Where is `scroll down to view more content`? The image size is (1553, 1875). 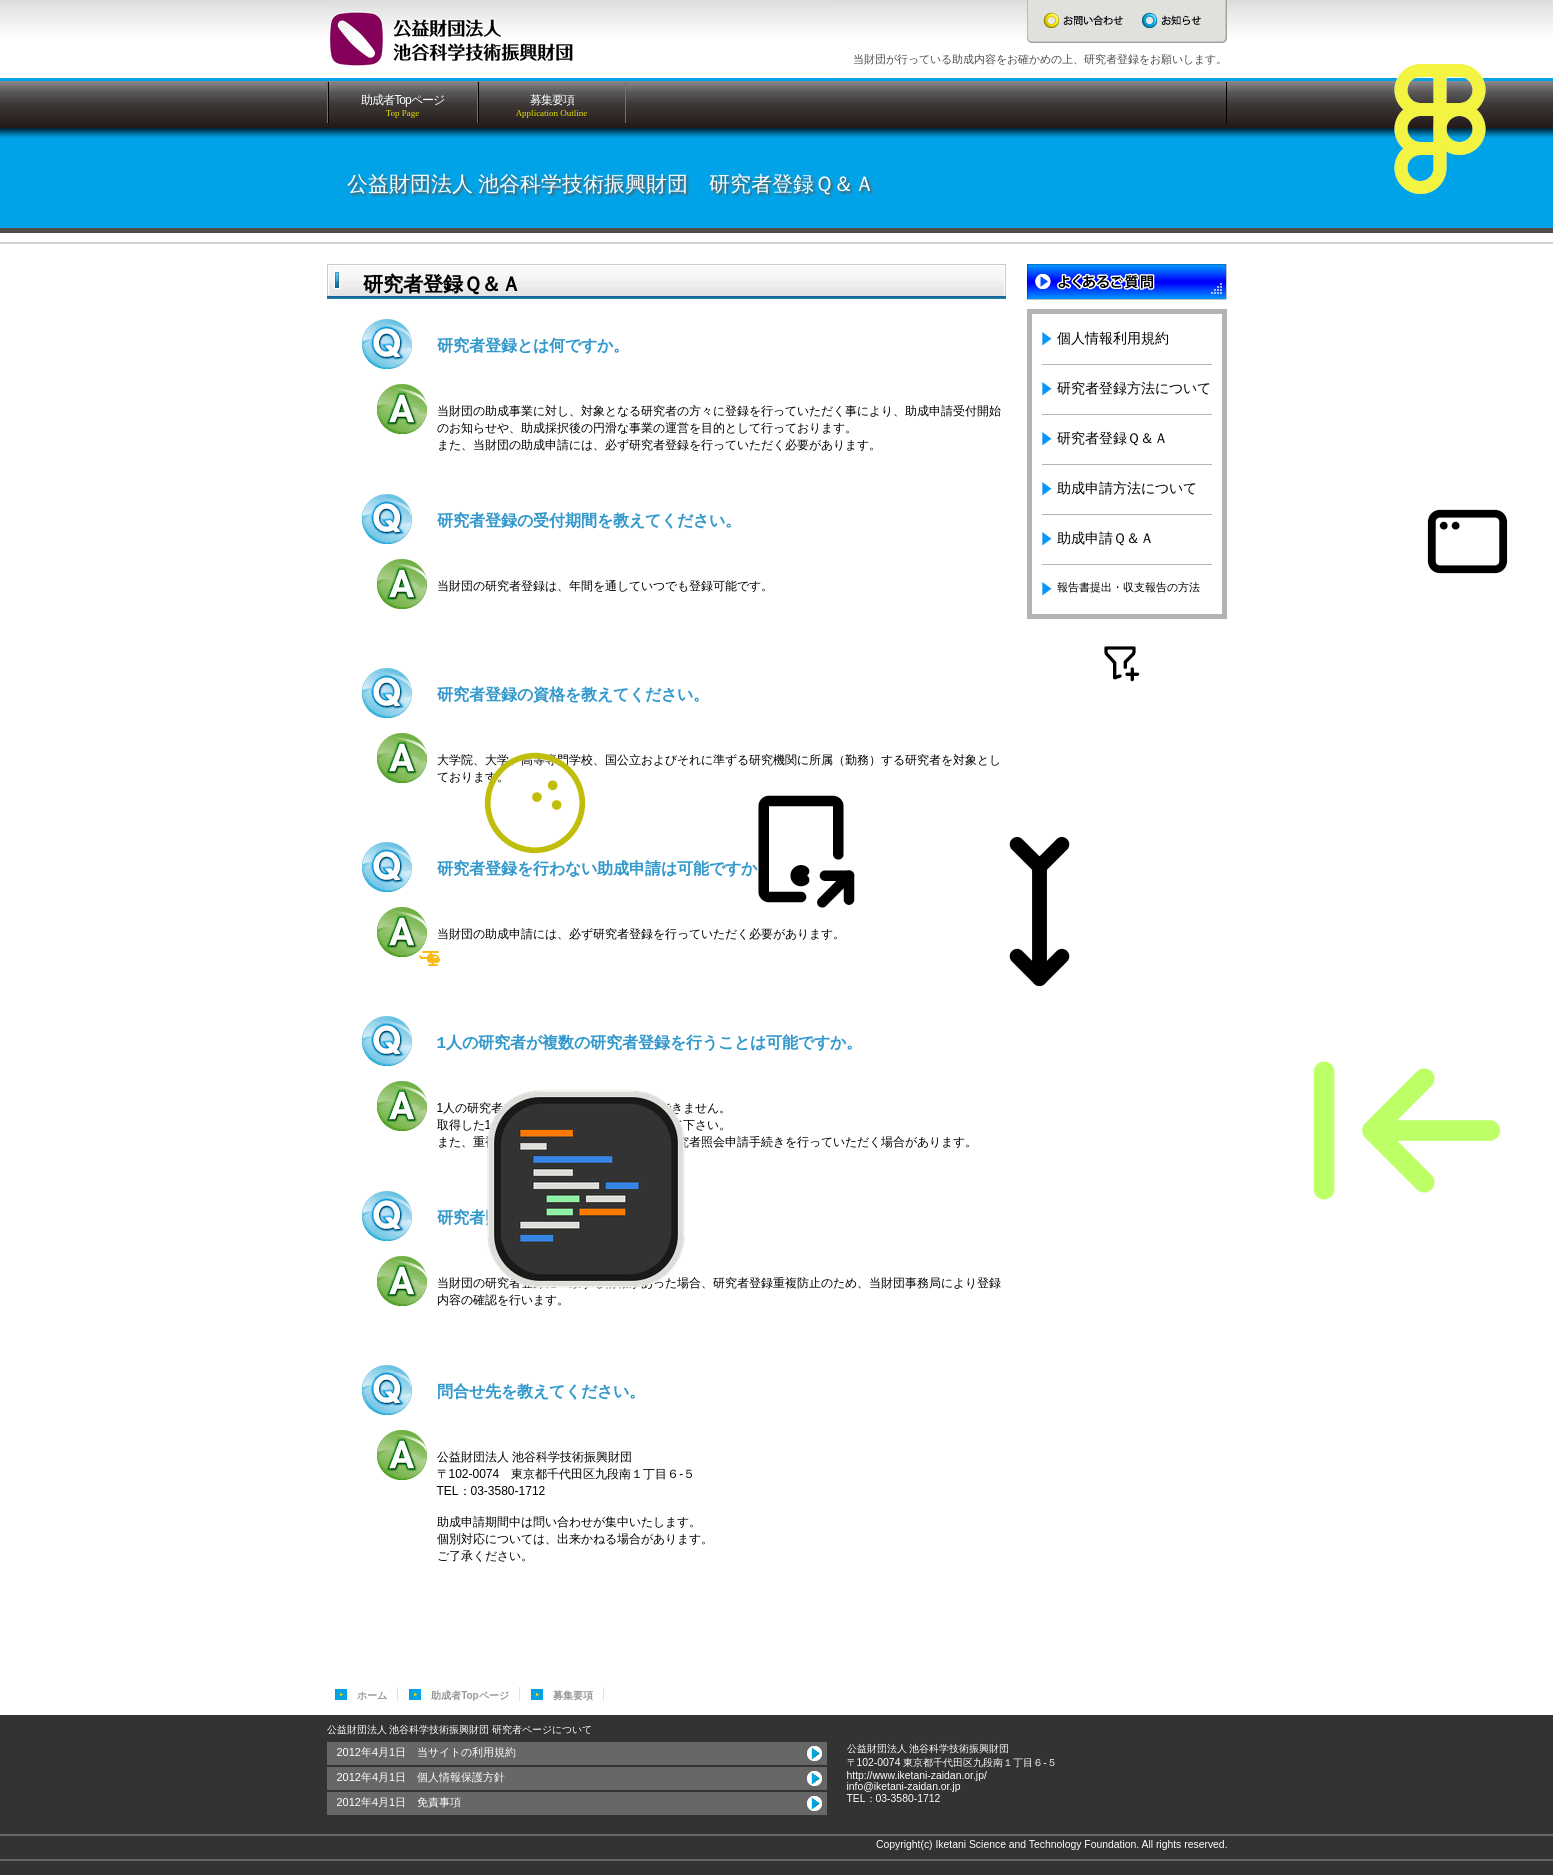 scroll down to view more content is located at coordinates (1039, 911).